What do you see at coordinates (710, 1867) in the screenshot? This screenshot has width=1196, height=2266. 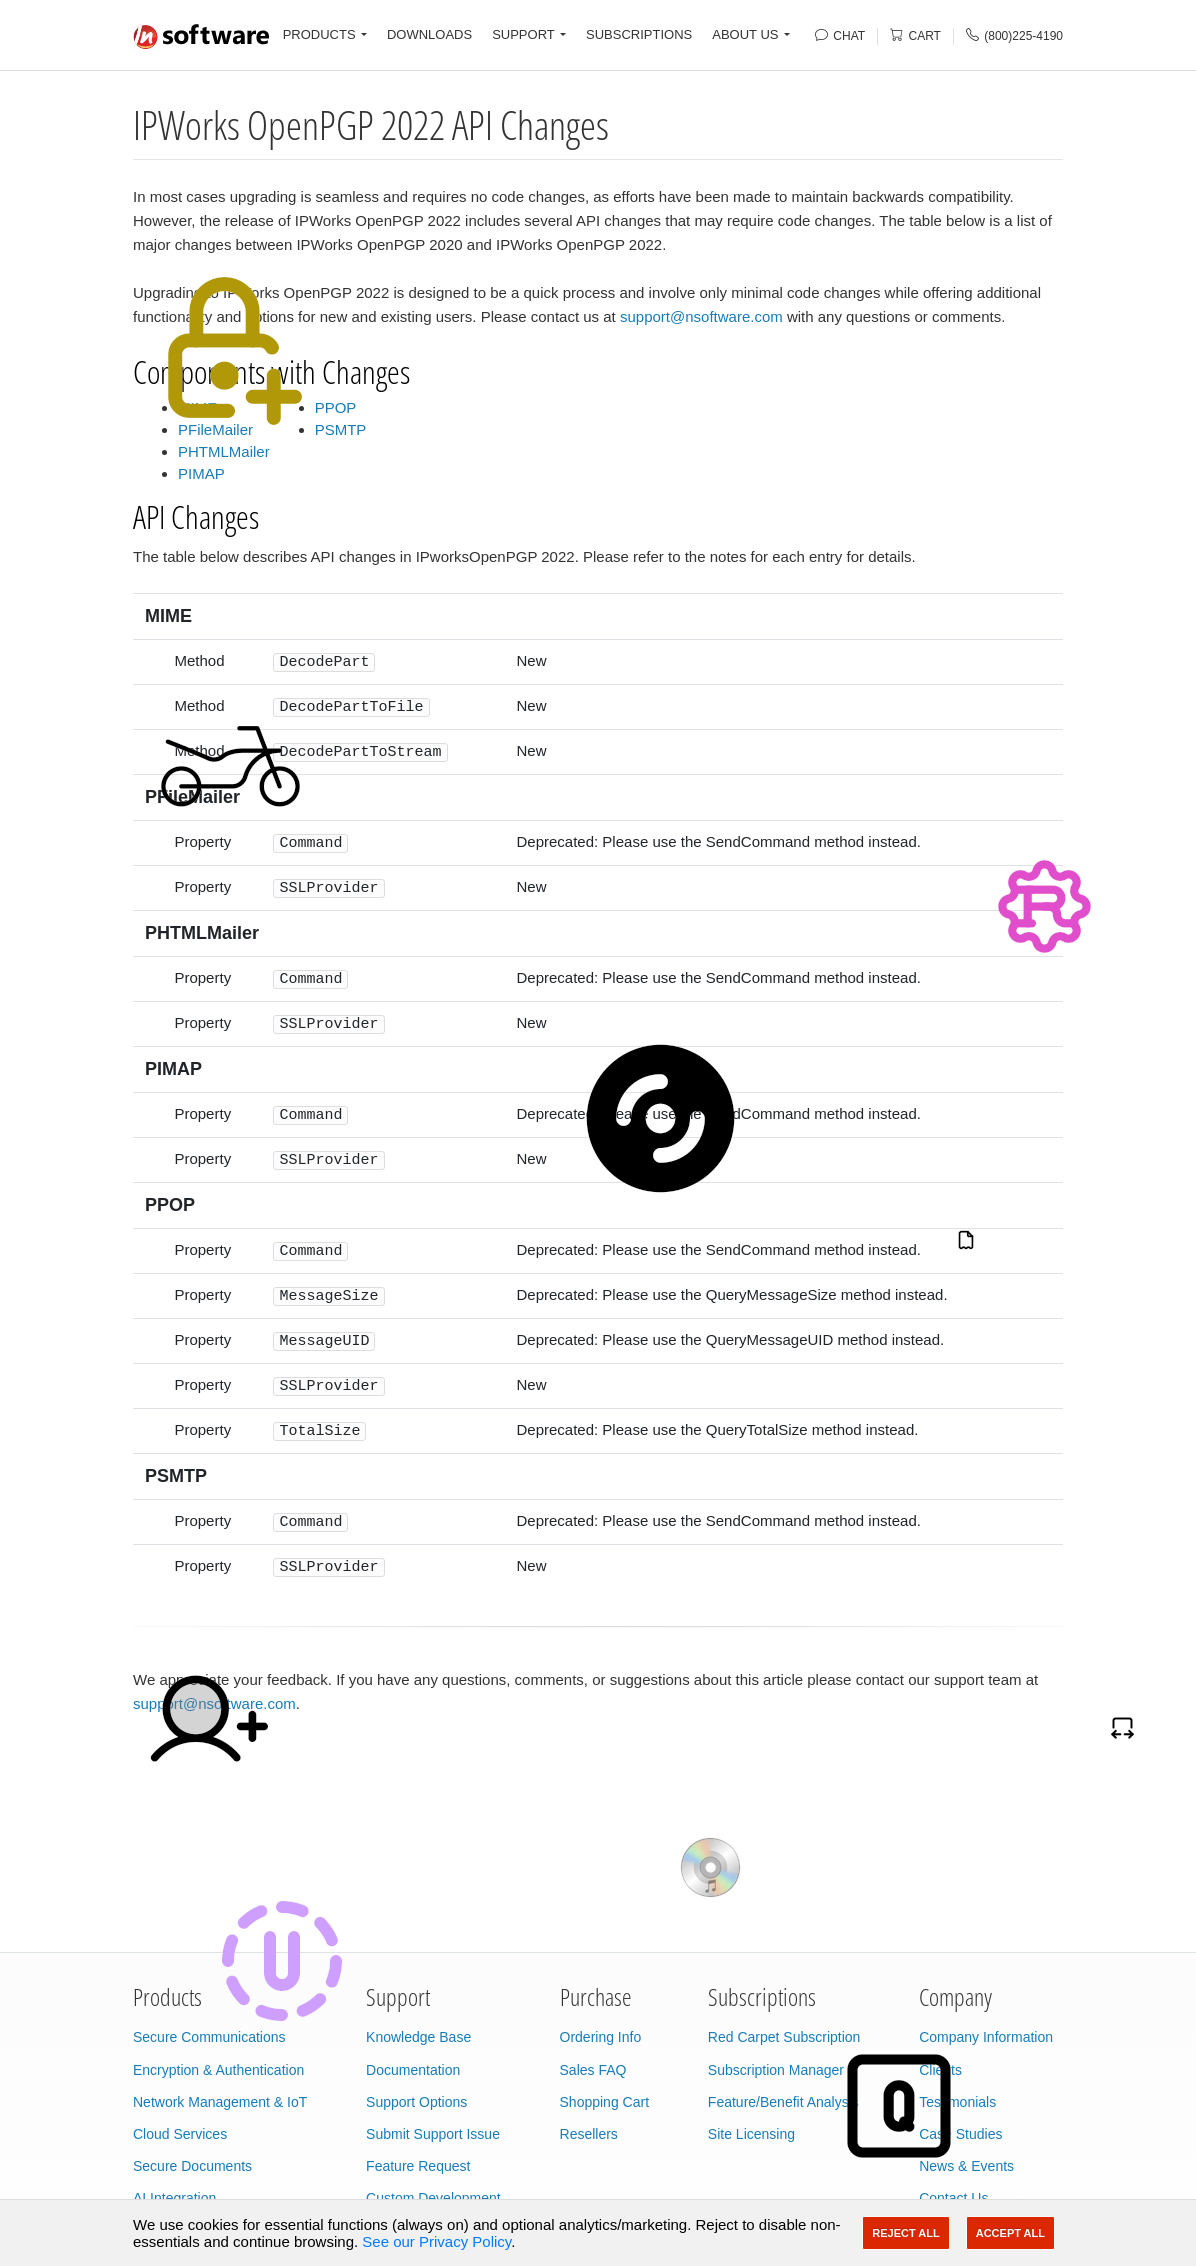 I see `audio CD or music disc detected` at bounding box center [710, 1867].